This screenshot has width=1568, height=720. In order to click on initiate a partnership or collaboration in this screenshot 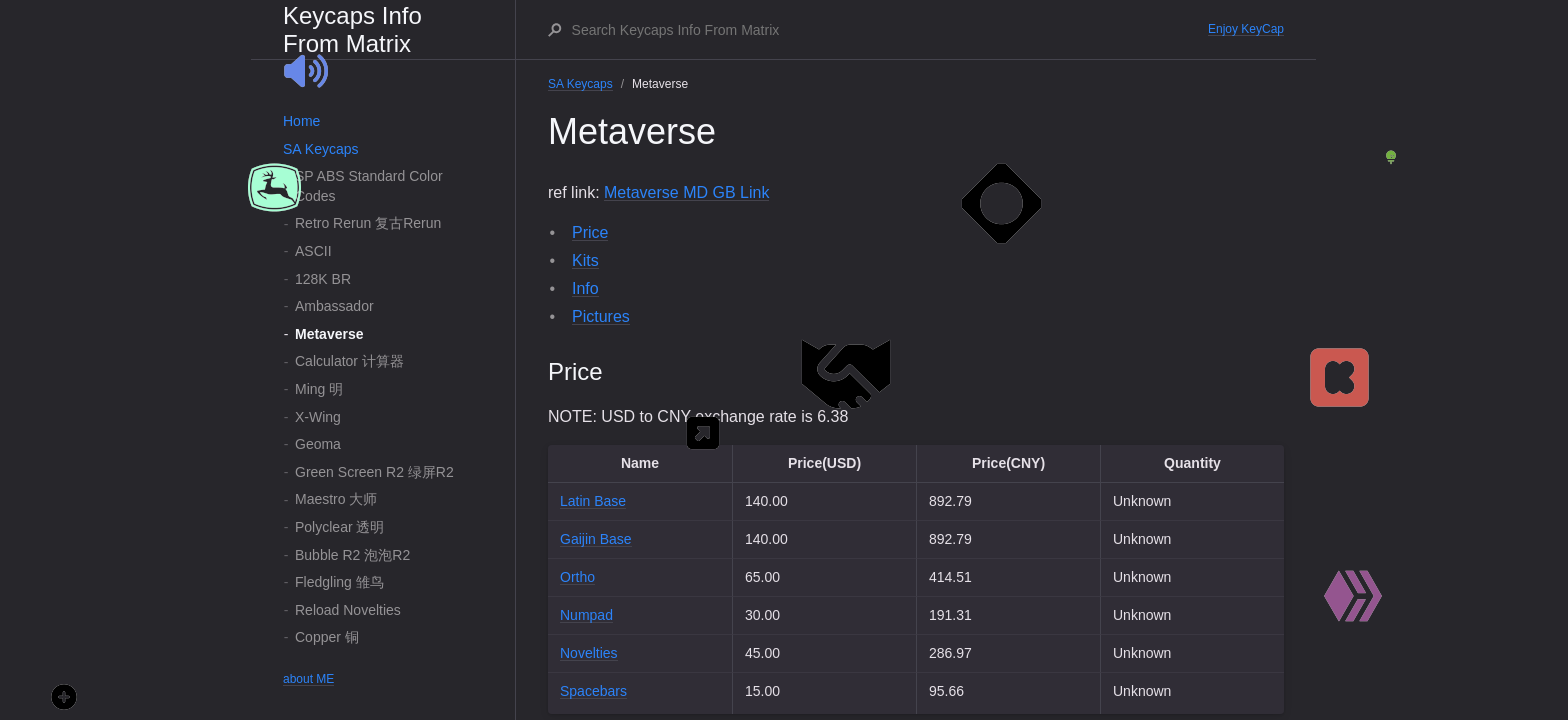, I will do `click(846, 374)`.